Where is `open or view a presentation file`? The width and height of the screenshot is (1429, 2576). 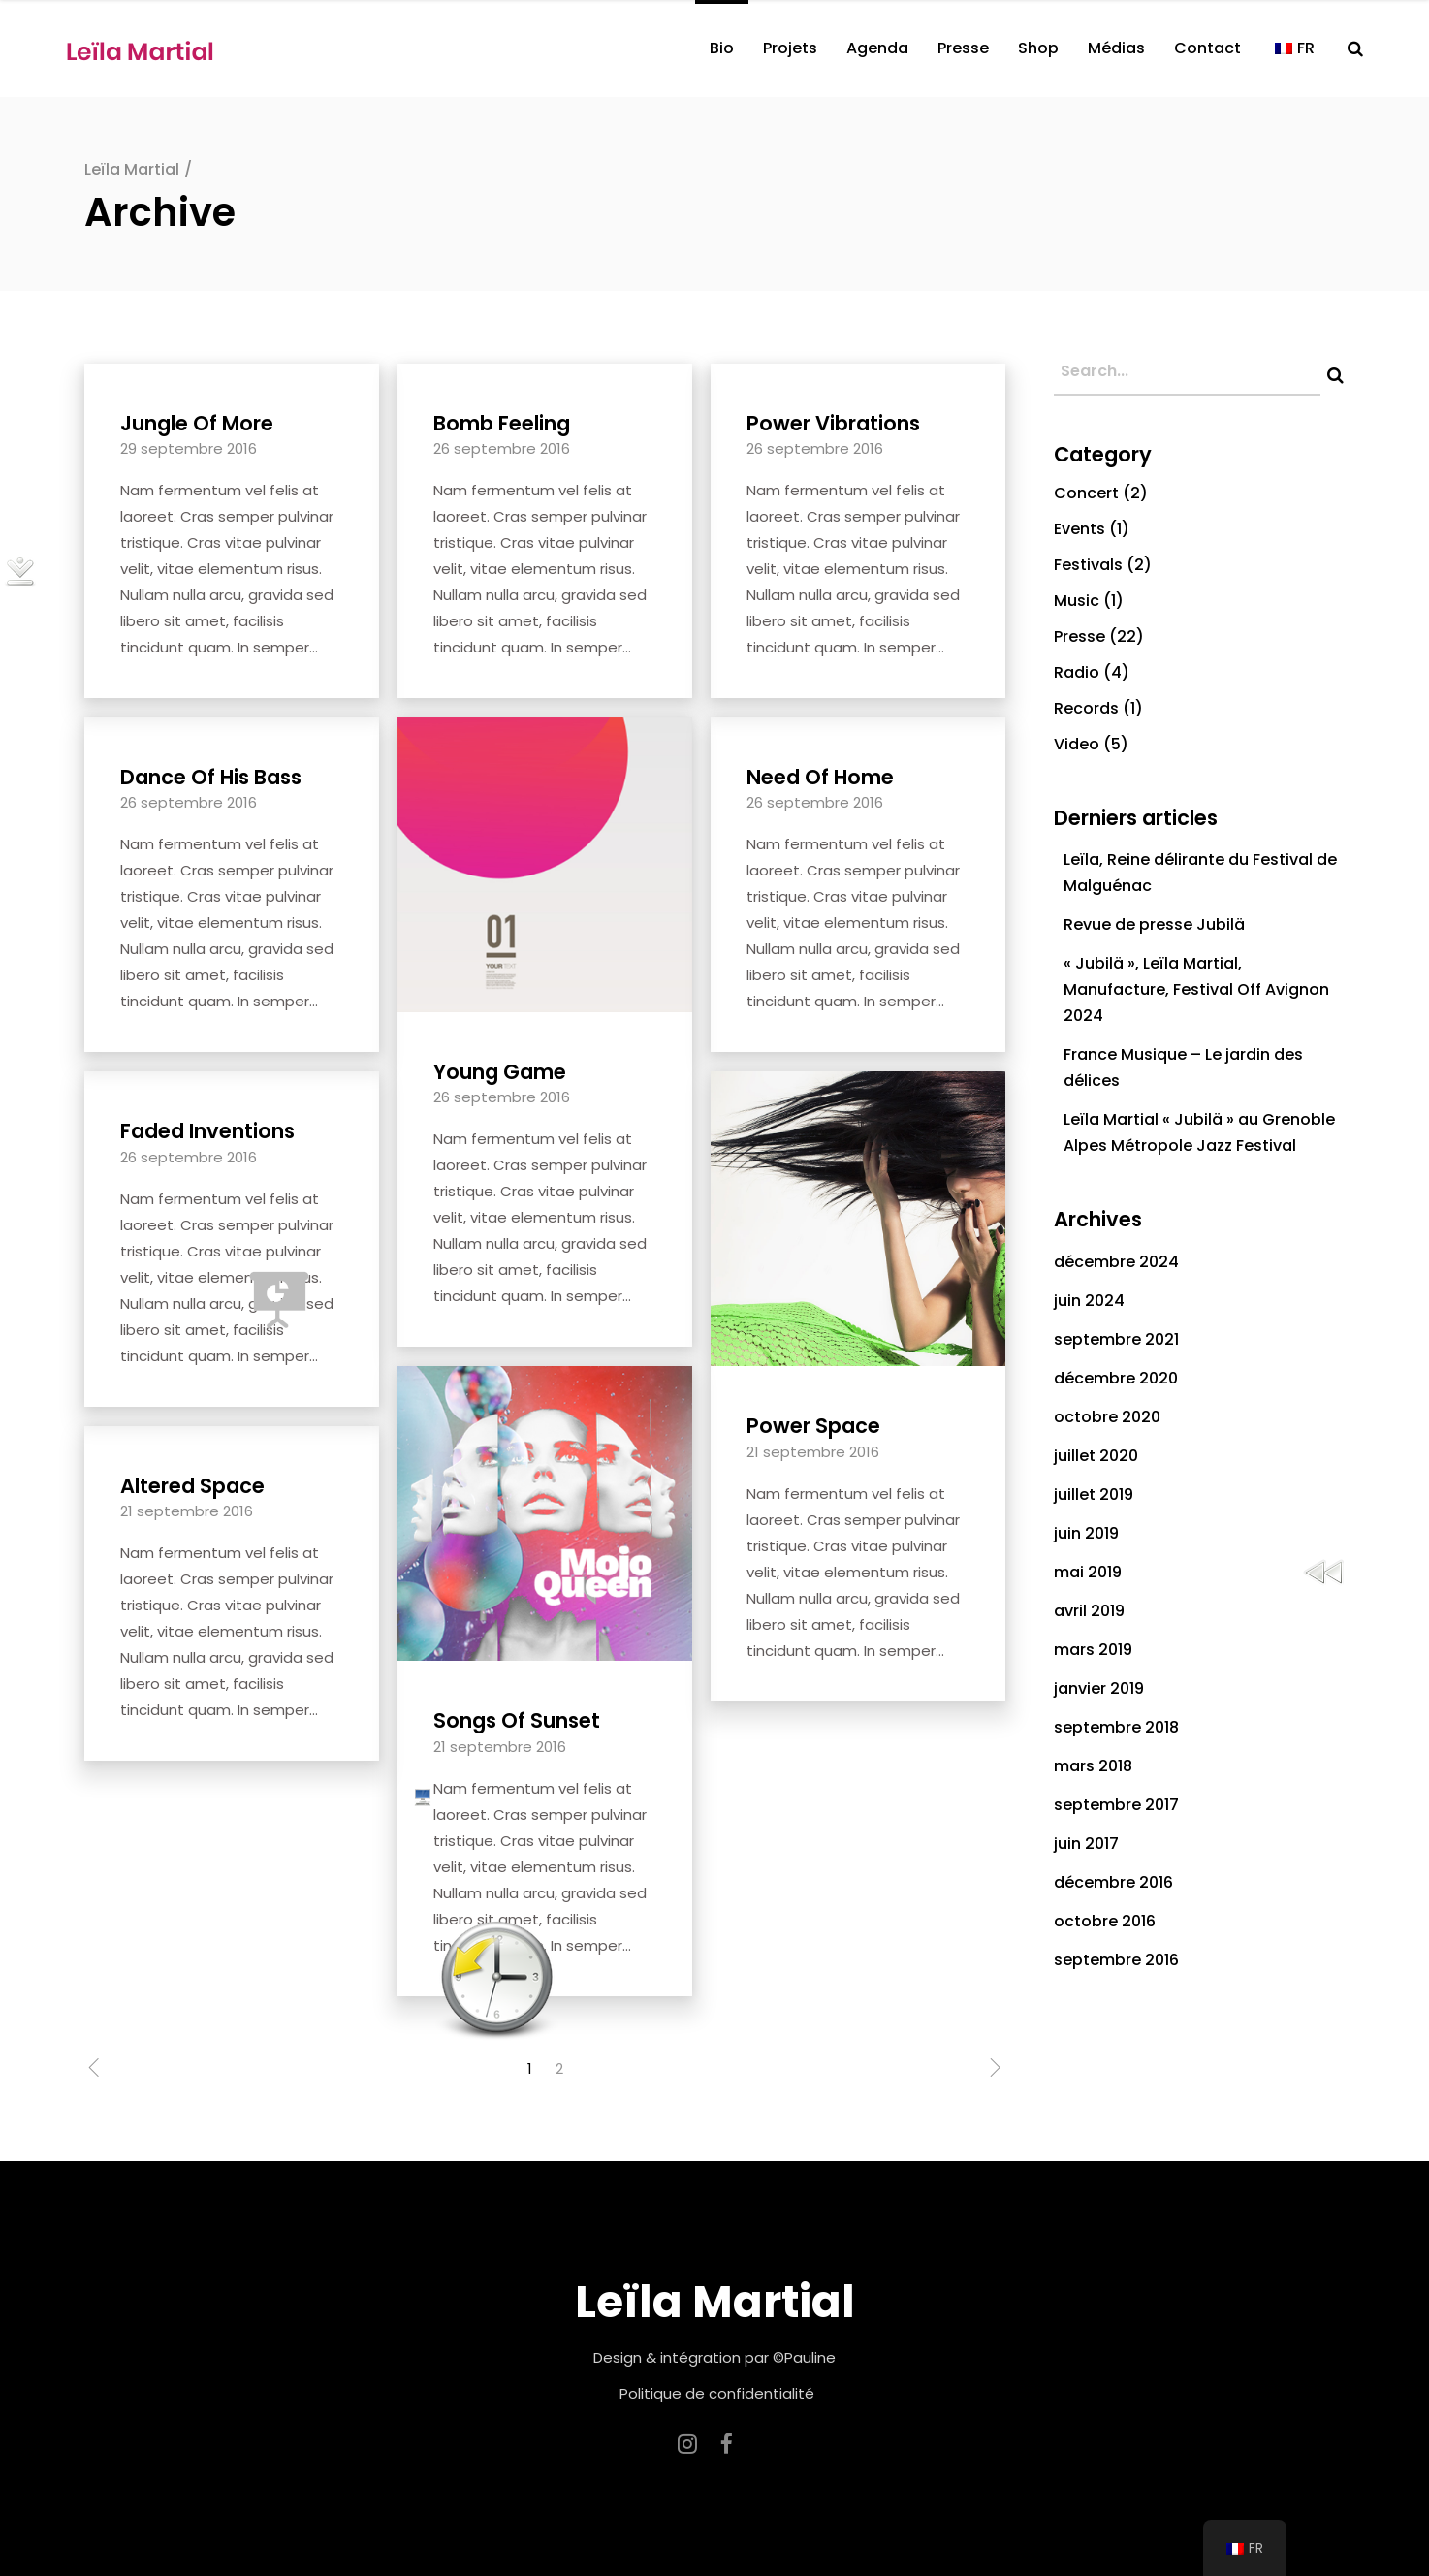 open or view a presentation file is located at coordinates (279, 1297).